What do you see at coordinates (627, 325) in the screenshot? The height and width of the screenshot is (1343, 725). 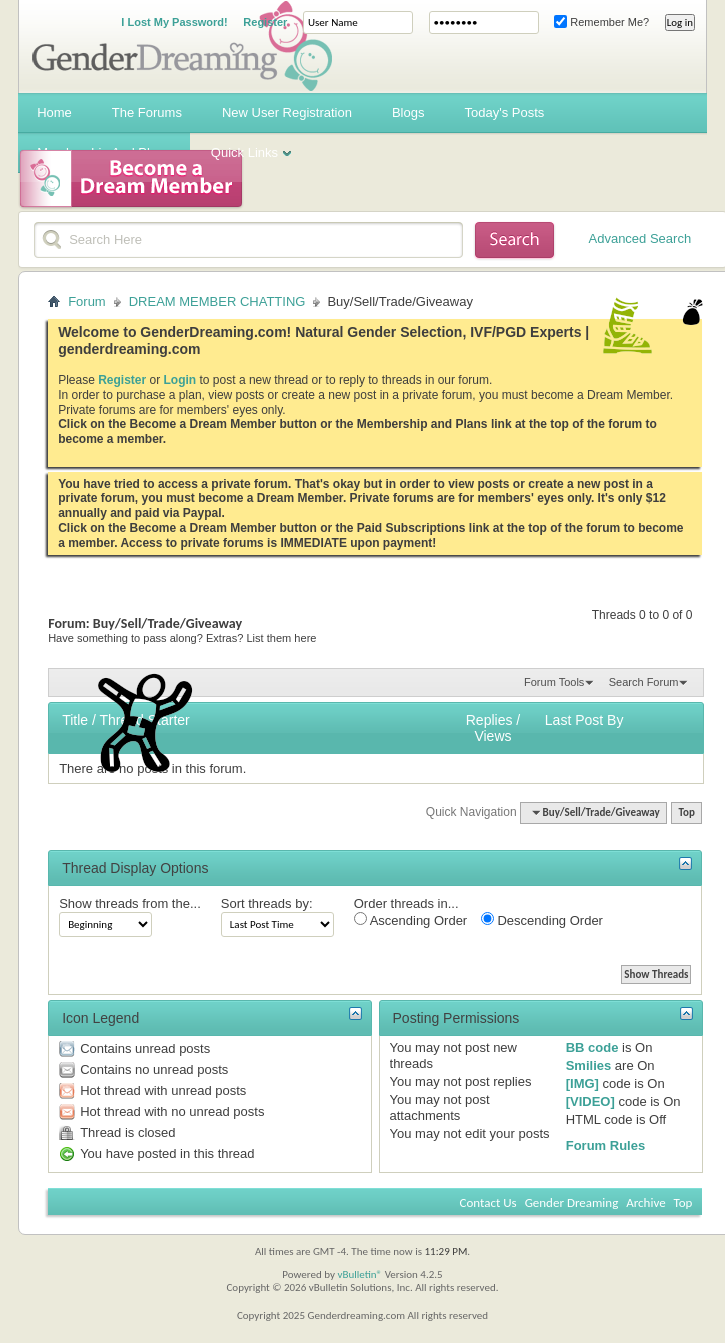 I see `browse ski equipment or gear` at bounding box center [627, 325].